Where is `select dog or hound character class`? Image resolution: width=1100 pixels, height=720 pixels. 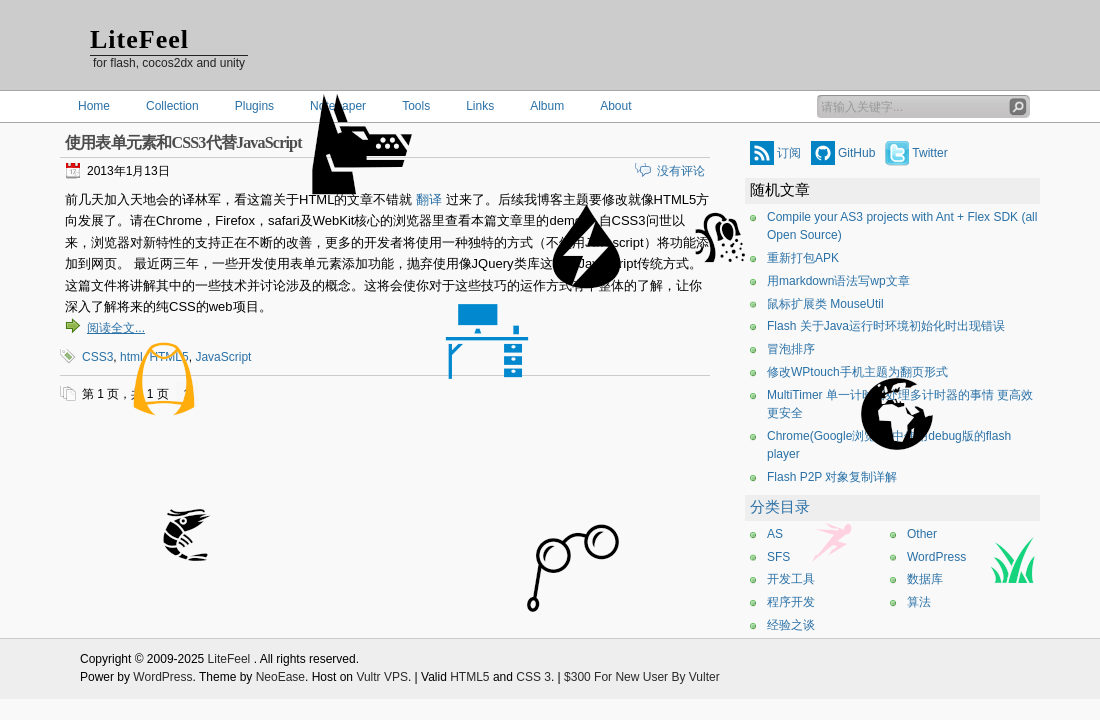
select dog or hound character class is located at coordinates (362, 144).